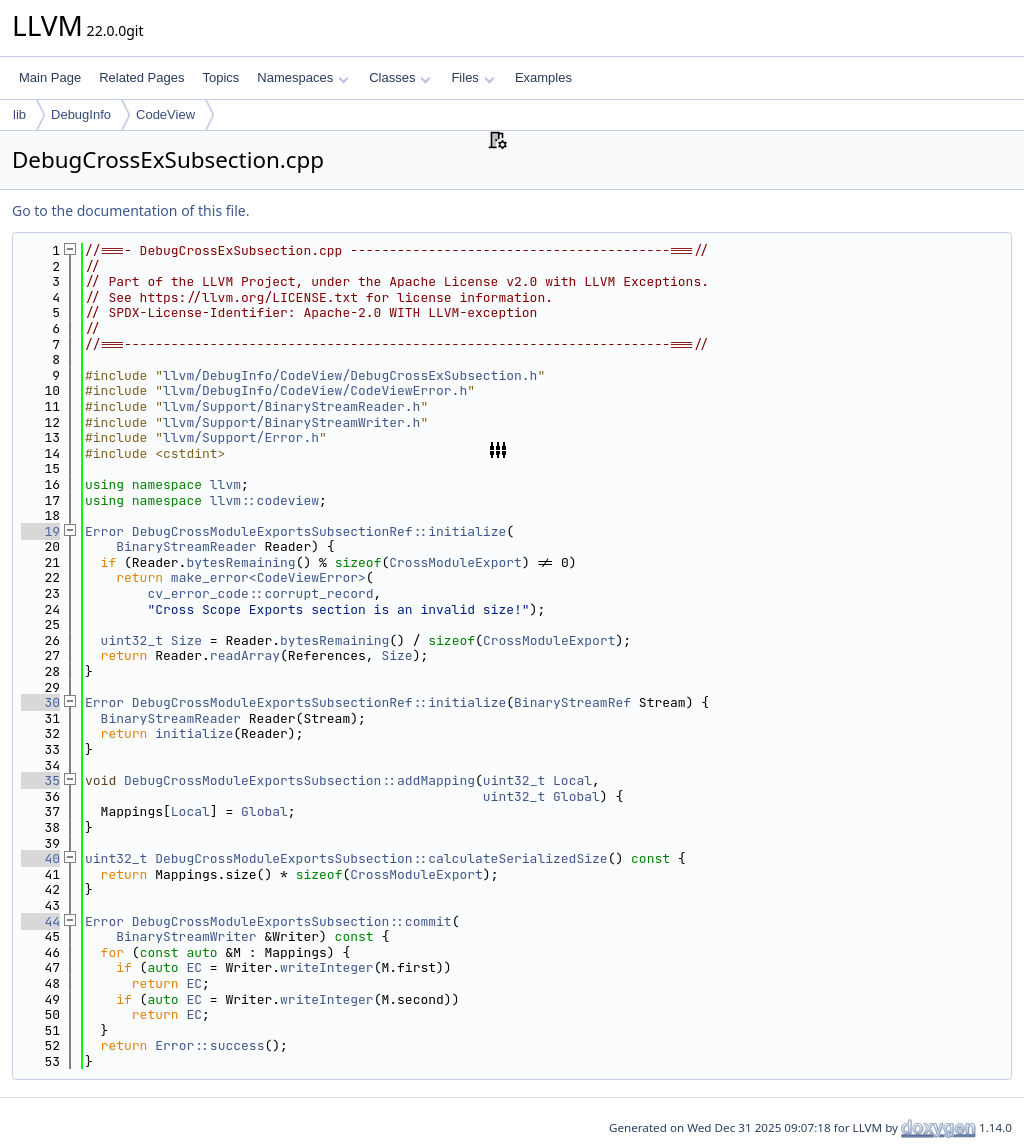 Image resolution: width=1024 pixels, height=1144 pixels. What do you see at coordinates (497, 140) in the screenshot?
I see `adjust room or space preferences` at bounding box center [497, 140].